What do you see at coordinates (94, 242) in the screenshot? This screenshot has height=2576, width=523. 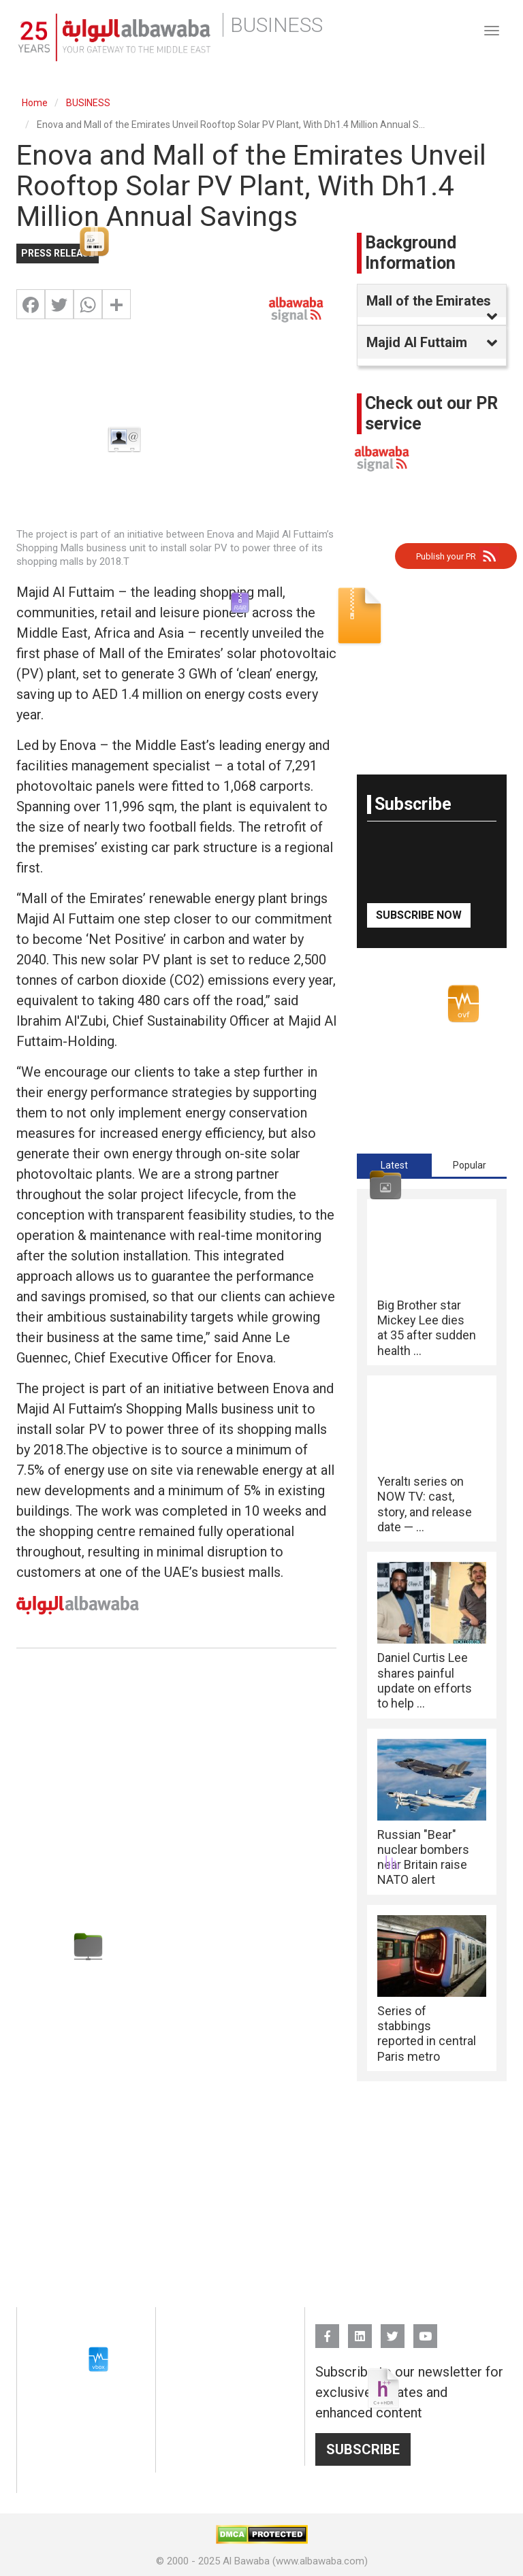 I see `an alpm package file used by arch linux package manager` at bounding box center [94, 242].